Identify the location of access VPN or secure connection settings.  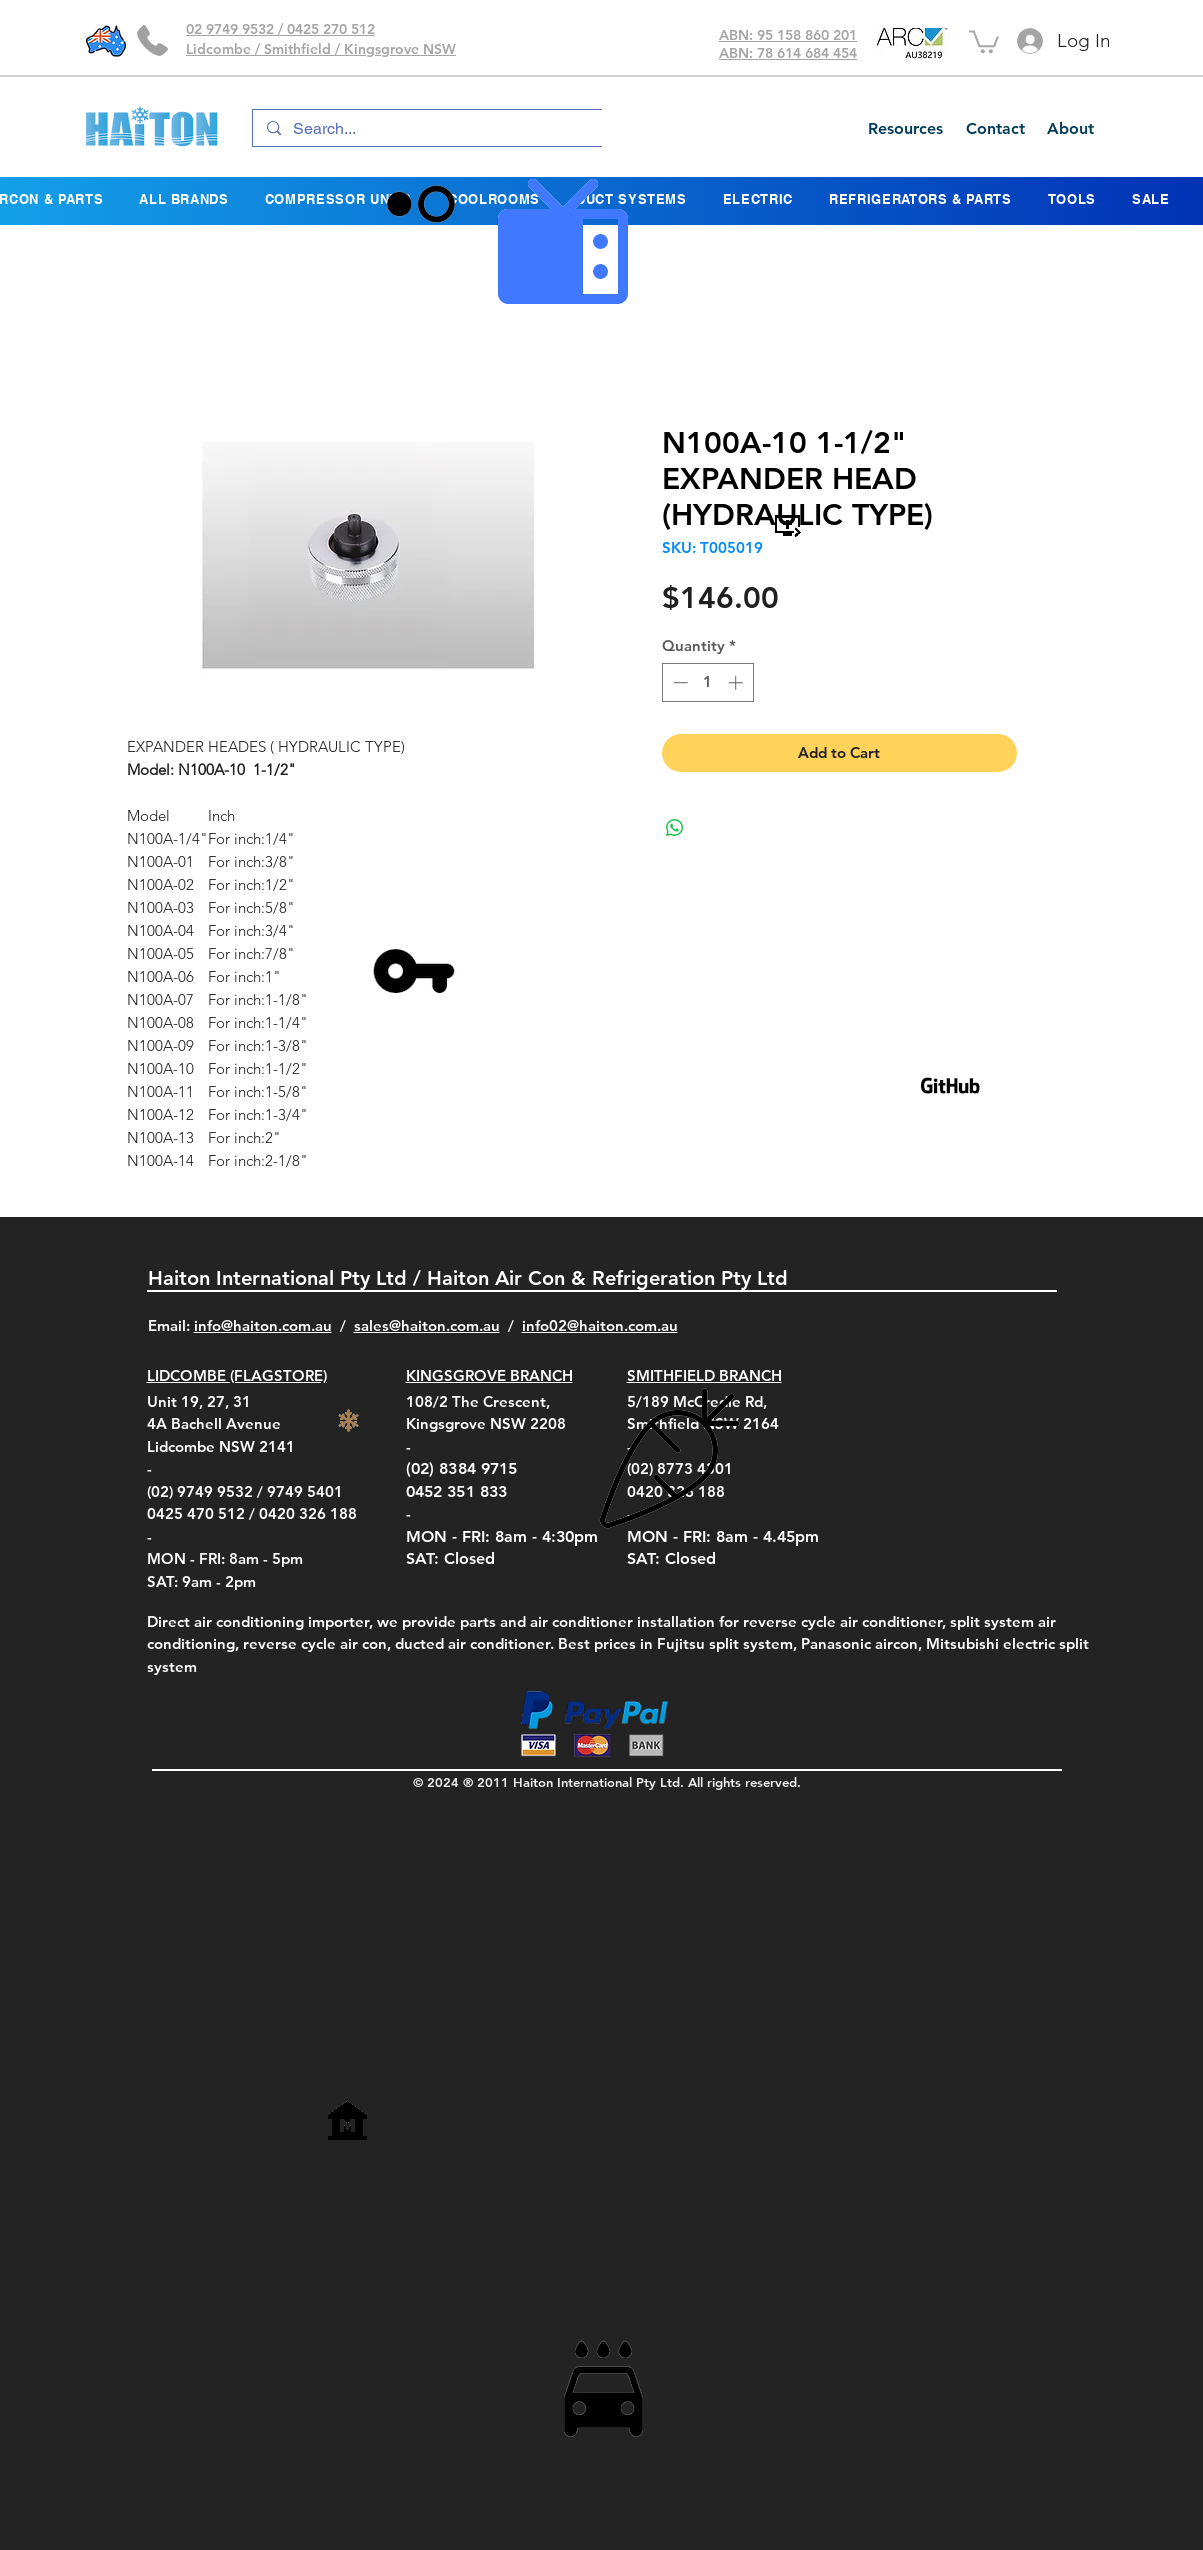
(414, 971).